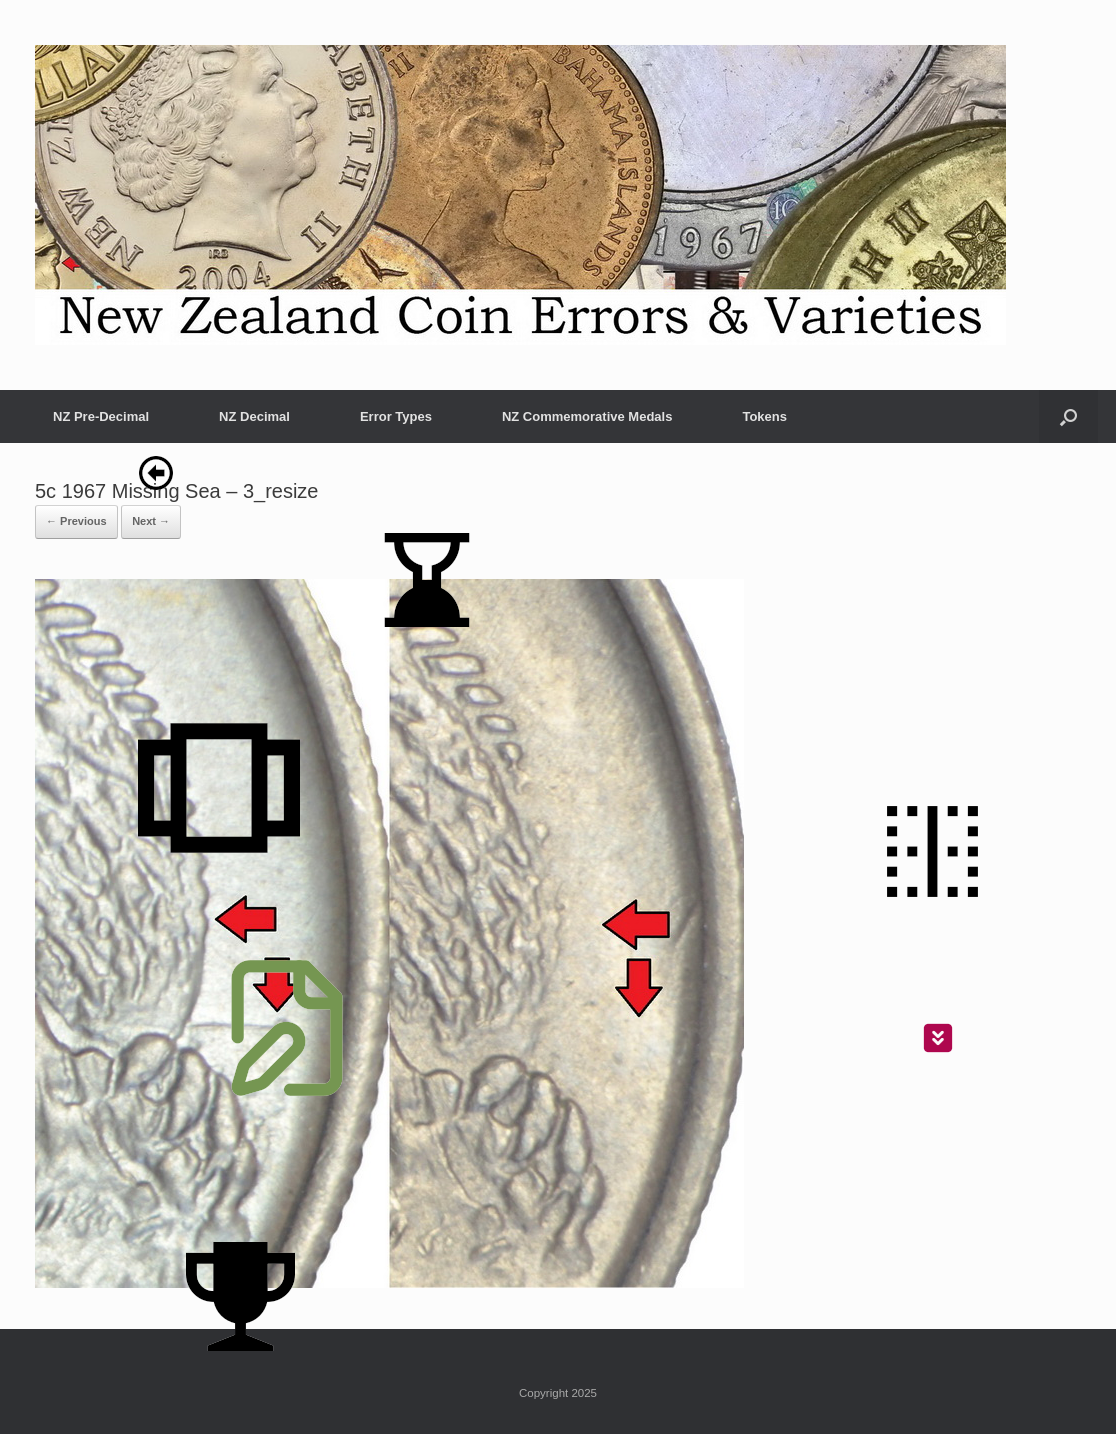 This screenshot has width=1116, height=1434. What do you see at coordinates (938, 1038) in the screenshot?
I see `scroll down or view more content` at bounding box center [938, 1038].